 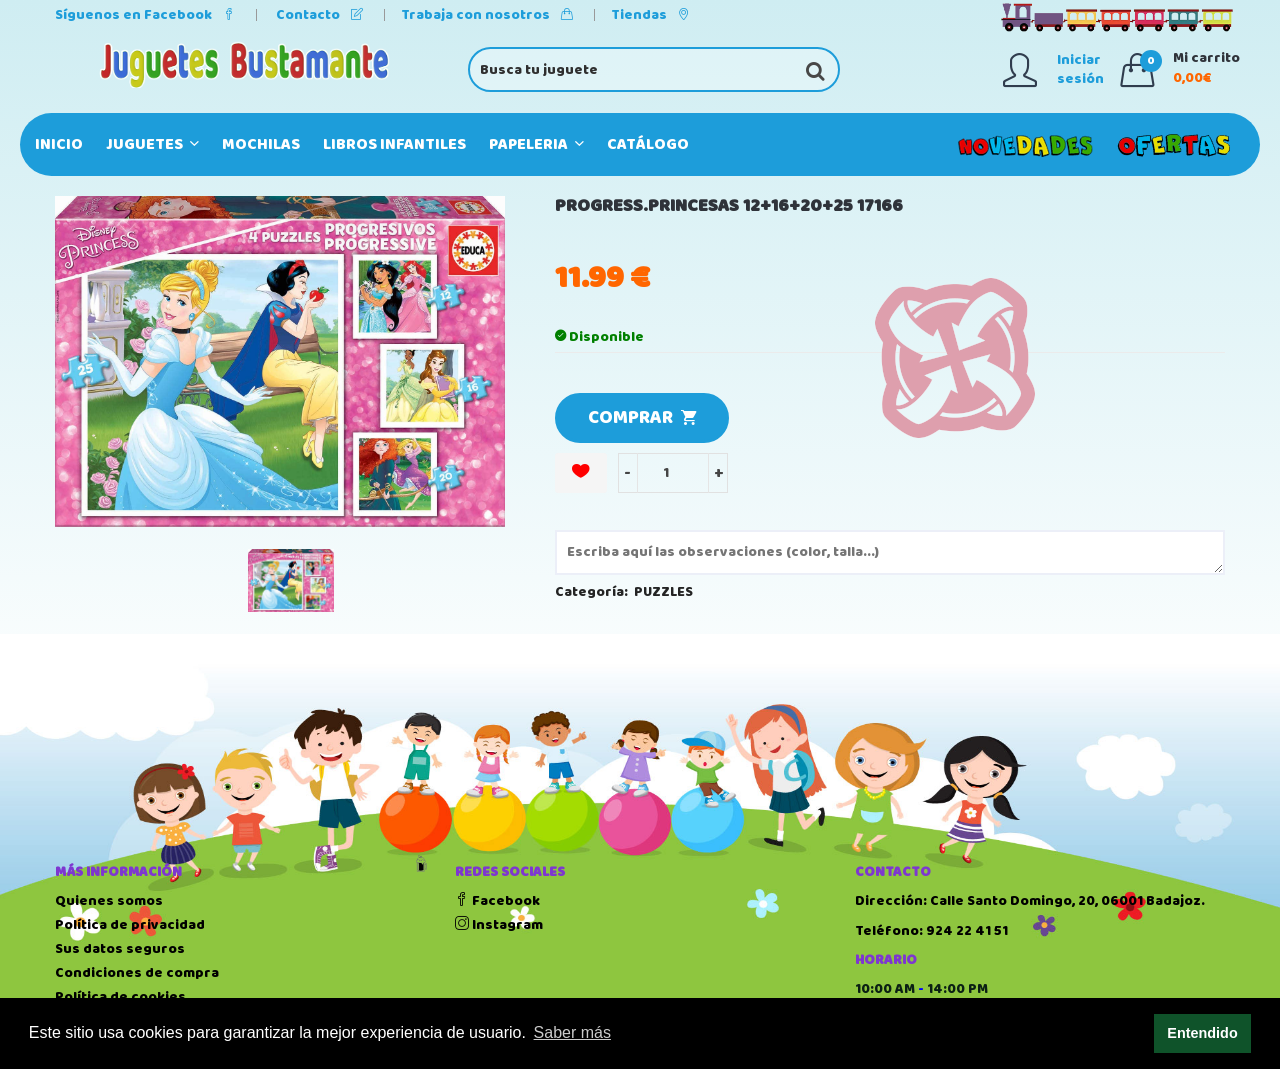 What do you see at coordinates (955, 358) in the screenshot?
I see `visit Nexus Mods website` at bounding box center [955, 358].